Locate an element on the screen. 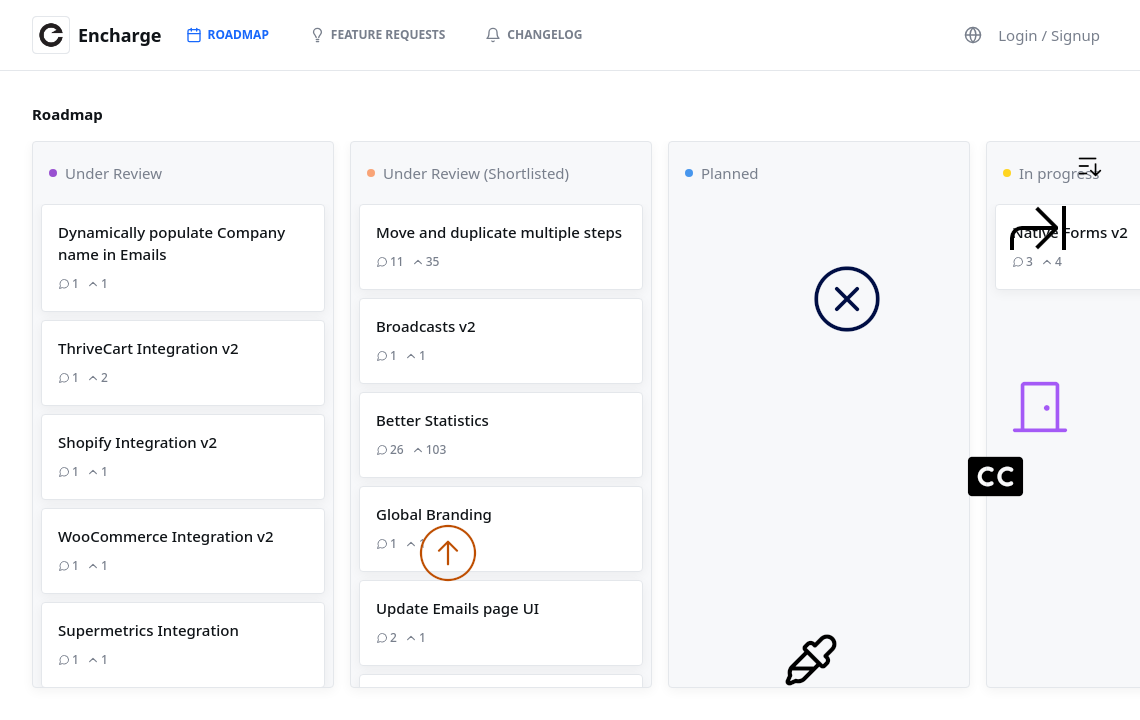 Image resolution: width=1140 pixels, height=720 pixels. sample a color from the canvas is located at coordinates (811, 660).